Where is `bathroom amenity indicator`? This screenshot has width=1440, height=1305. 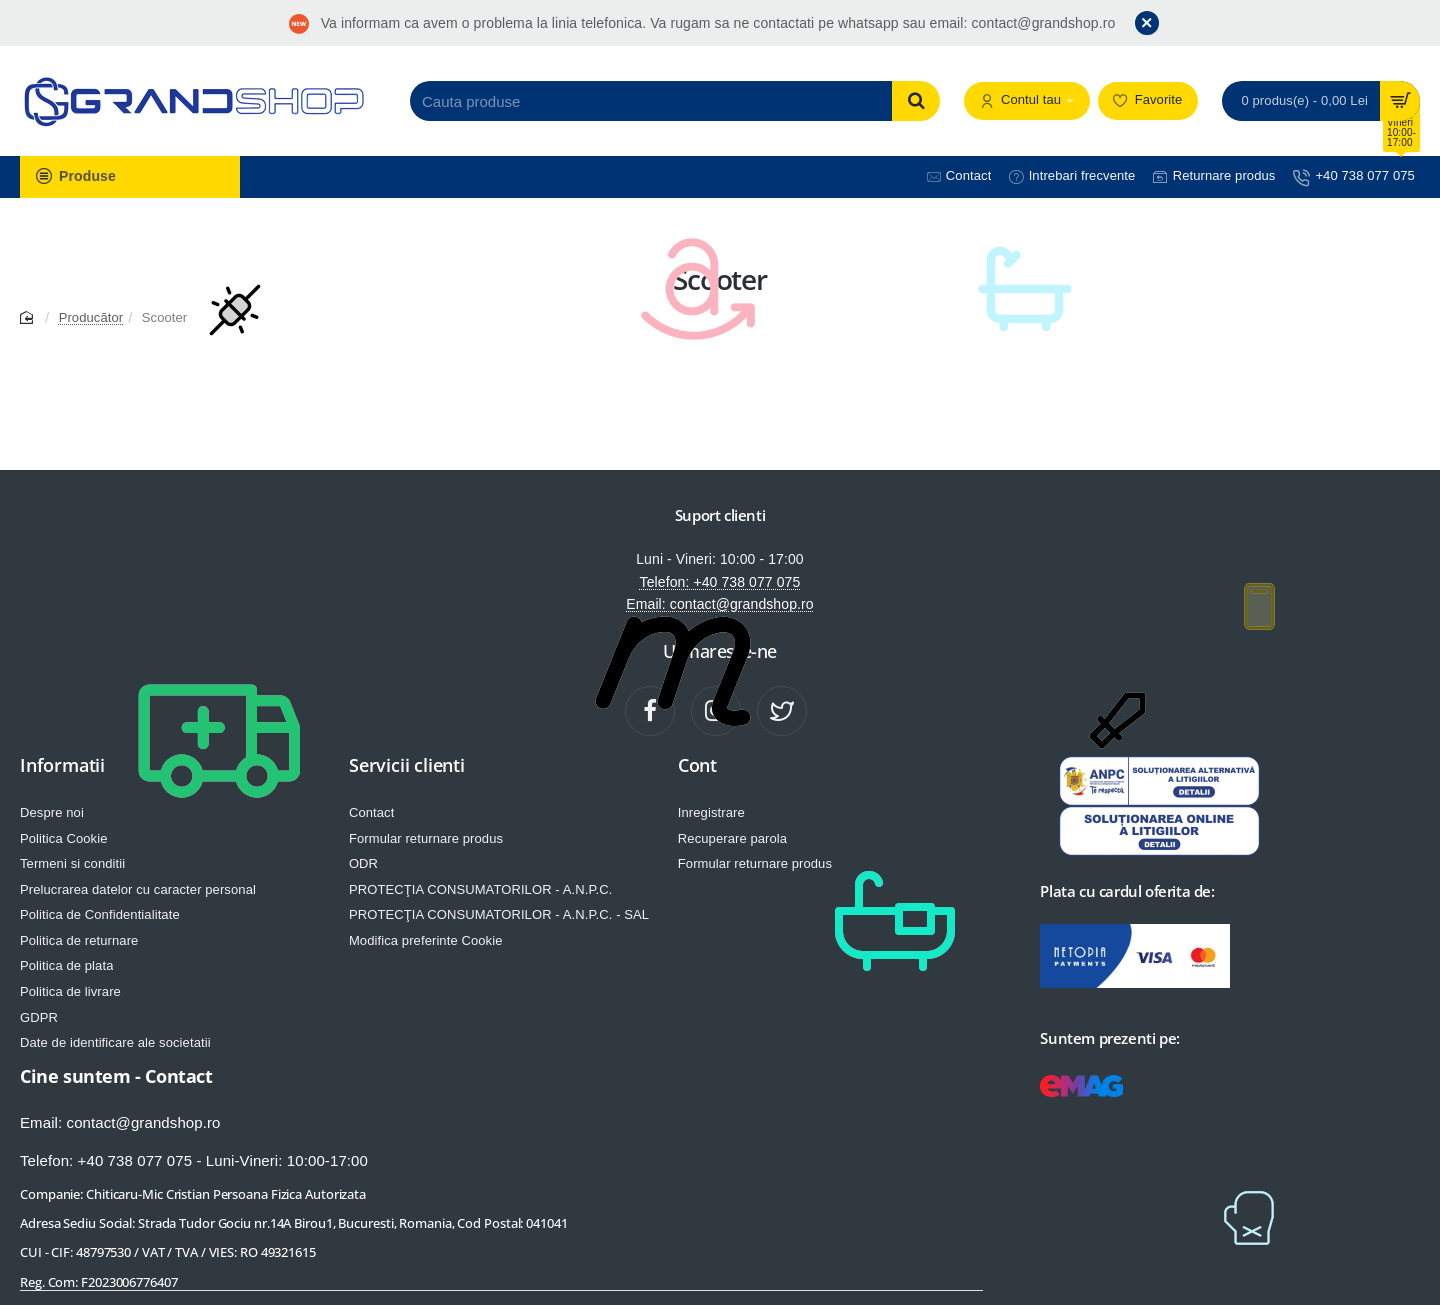 bathroom amenity indicator is located at coordinates (1025, 289).